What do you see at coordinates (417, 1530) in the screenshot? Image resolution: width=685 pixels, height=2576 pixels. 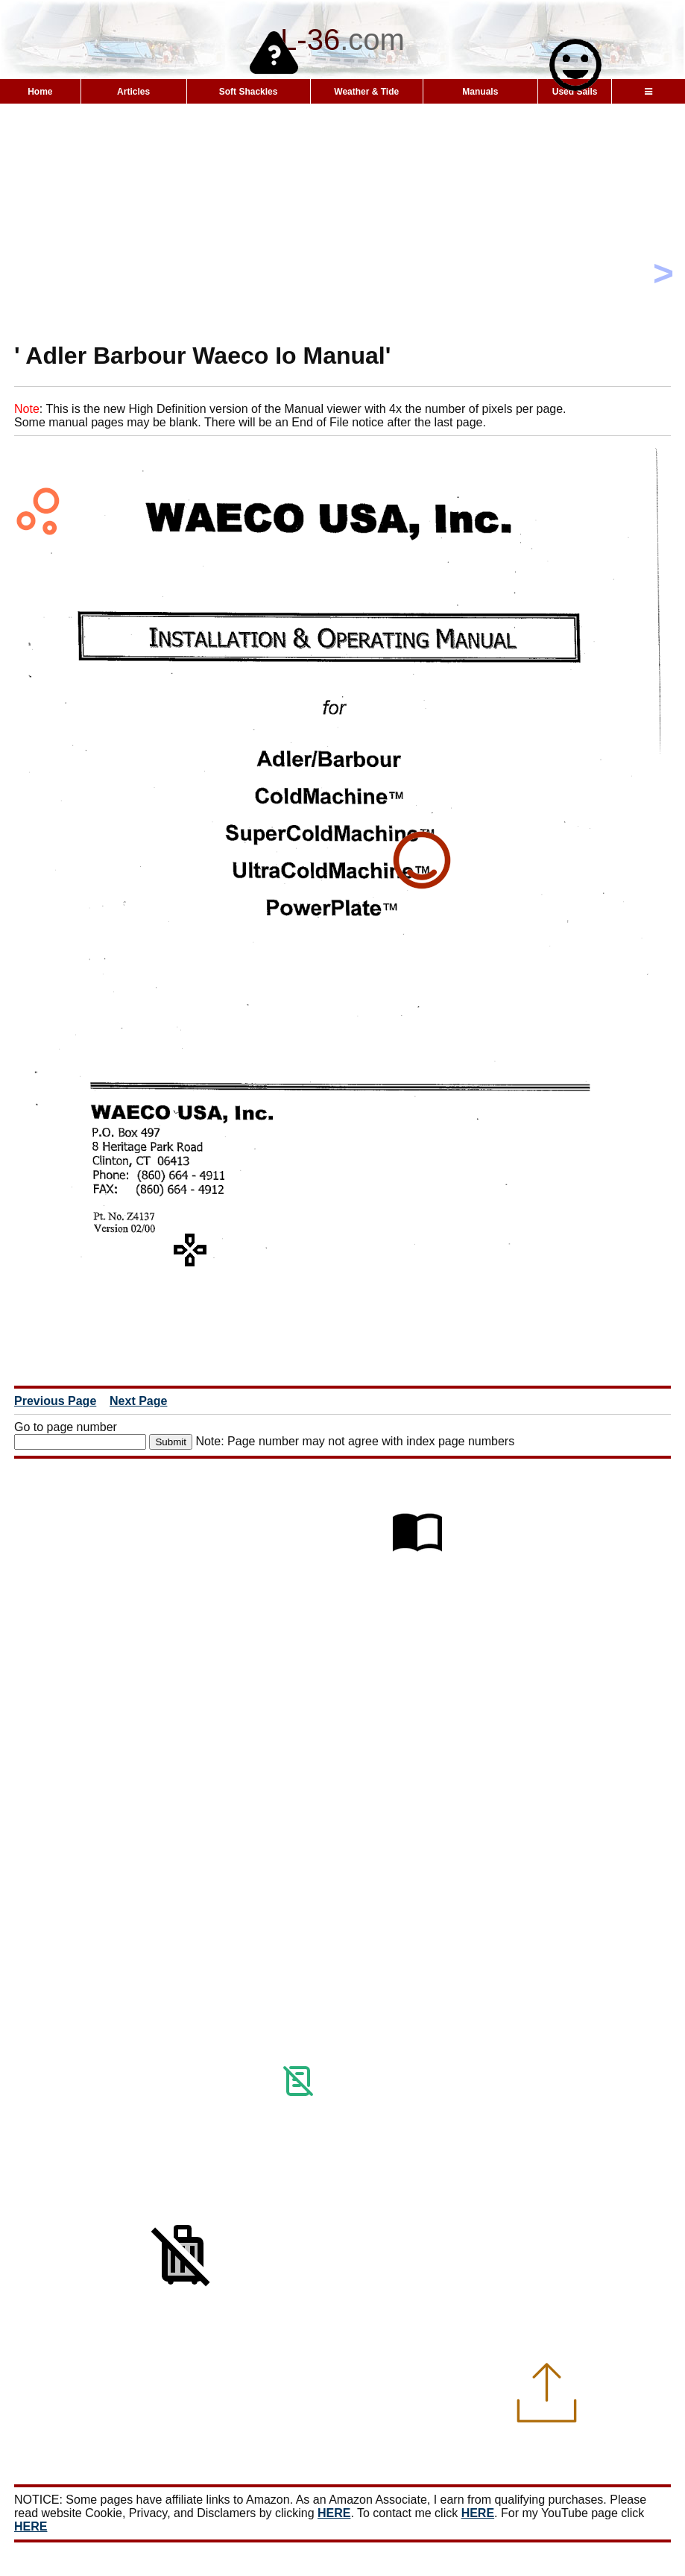 I see `import contacts from address book` at bounding box center [417, 1530].